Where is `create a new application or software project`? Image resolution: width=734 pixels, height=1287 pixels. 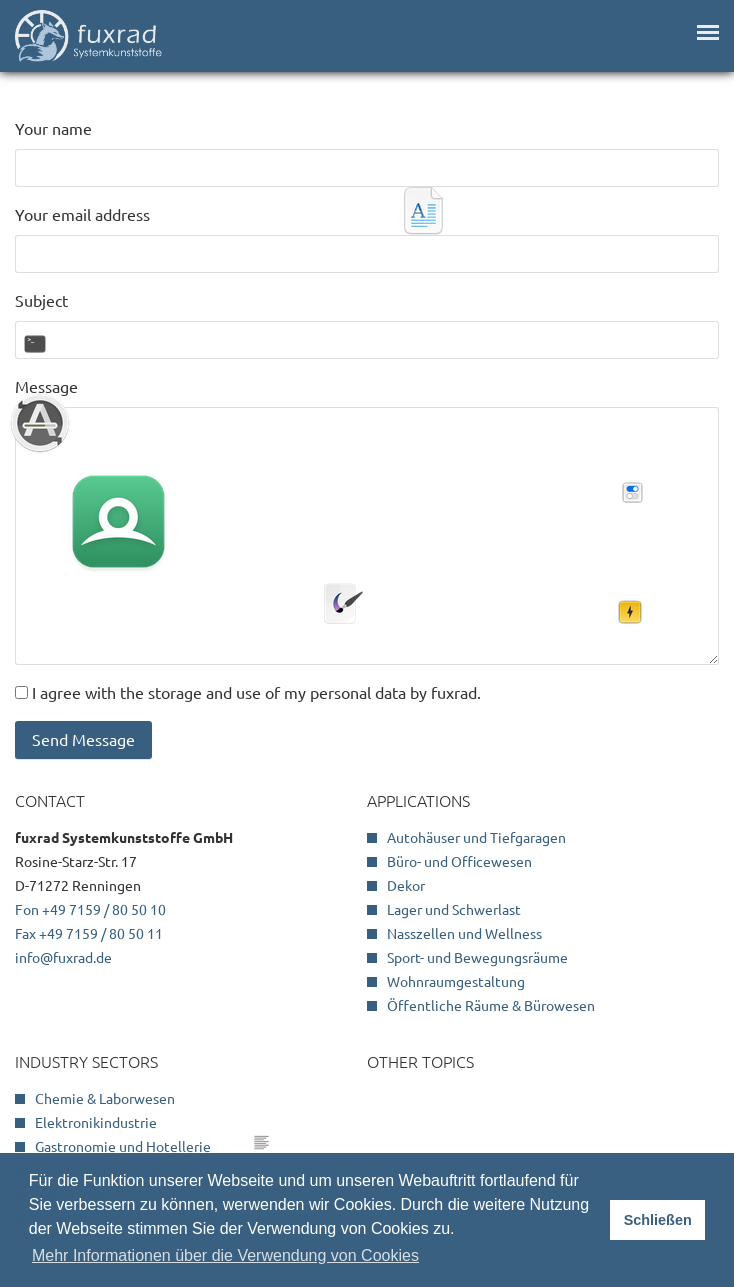 create a new application or software project is located at coordinates (343, 603).